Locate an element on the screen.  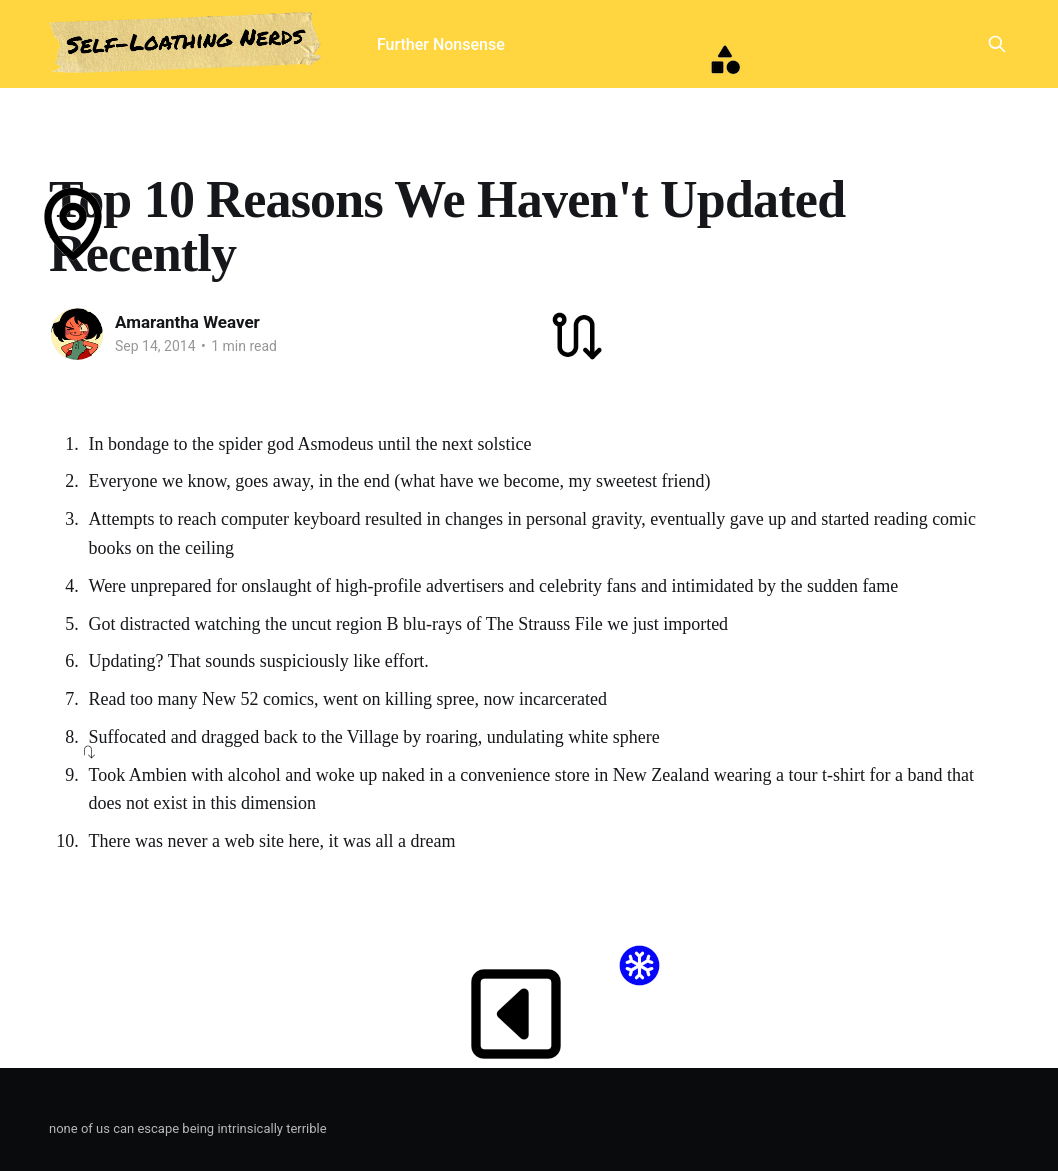
toggle cooling or air conditioning mode is located at coordinates (639, 965).